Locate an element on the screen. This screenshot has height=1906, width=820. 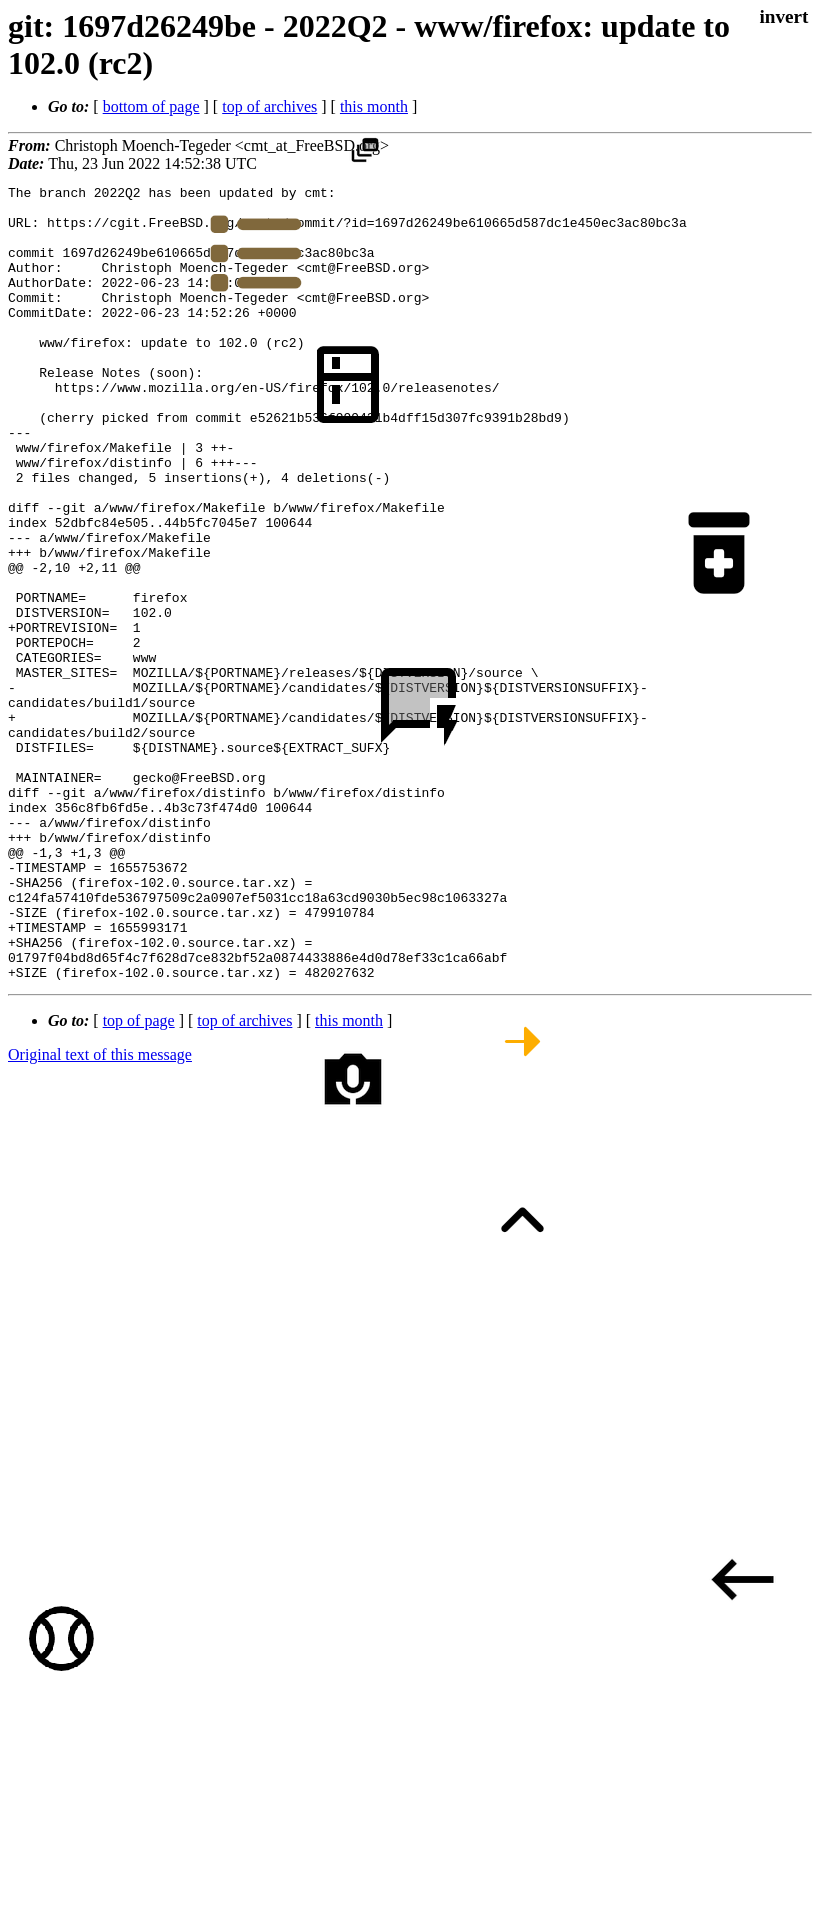
access baseball or sports content is located at coordinates (61, 1638).